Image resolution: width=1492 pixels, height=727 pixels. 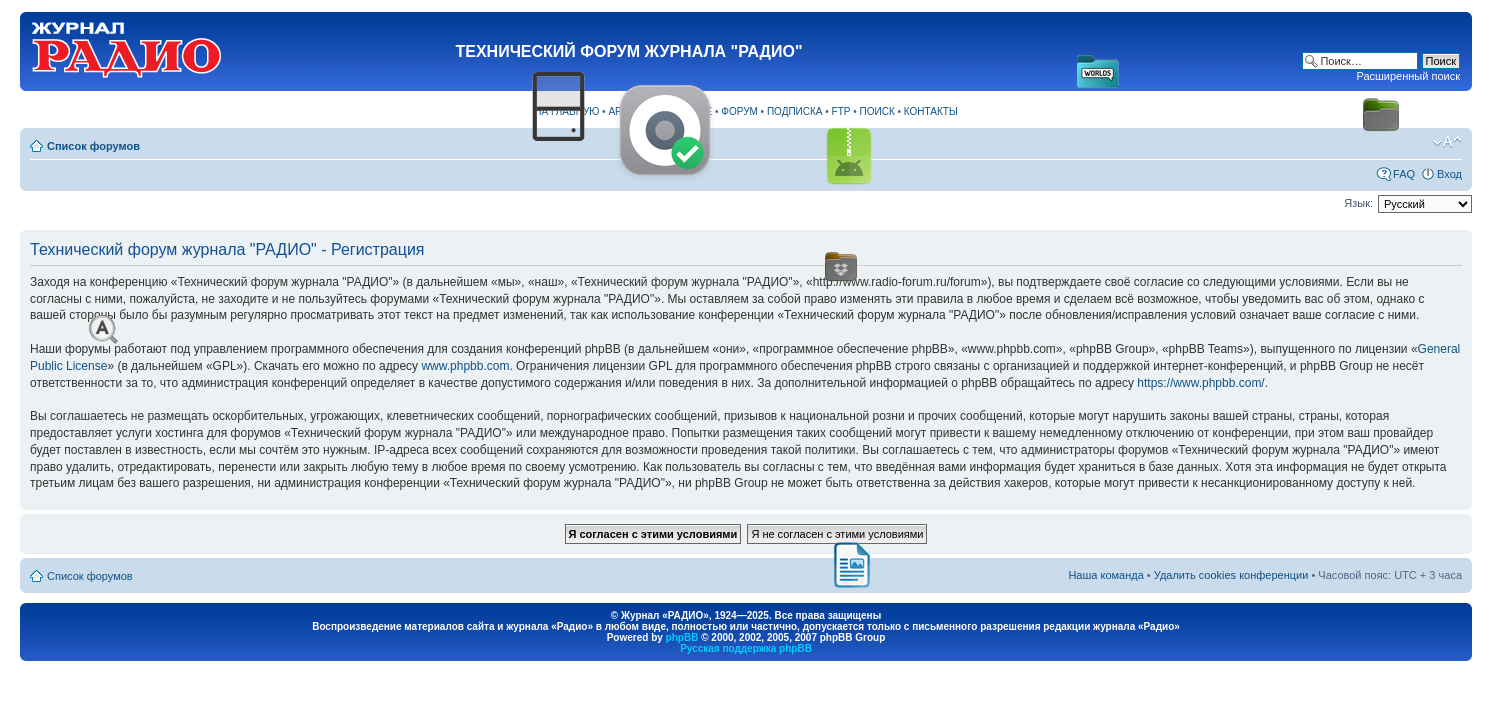 I want to click on scan a document or image, so click(x=558, y=106).